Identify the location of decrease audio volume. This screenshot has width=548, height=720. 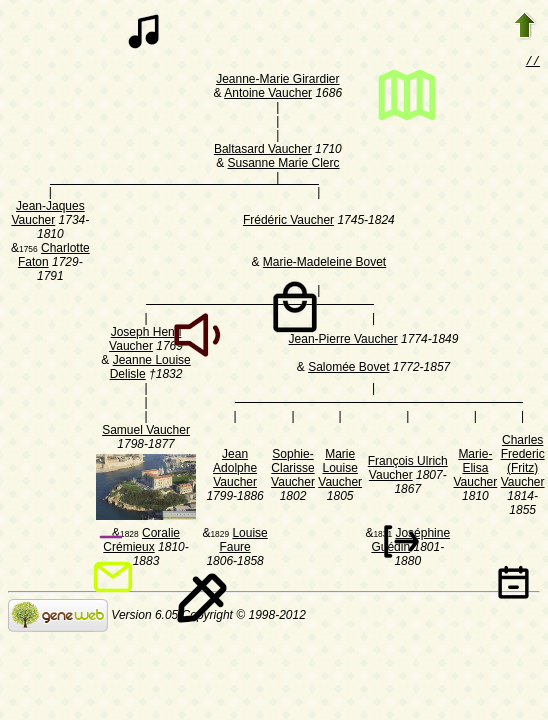
(196, 335).